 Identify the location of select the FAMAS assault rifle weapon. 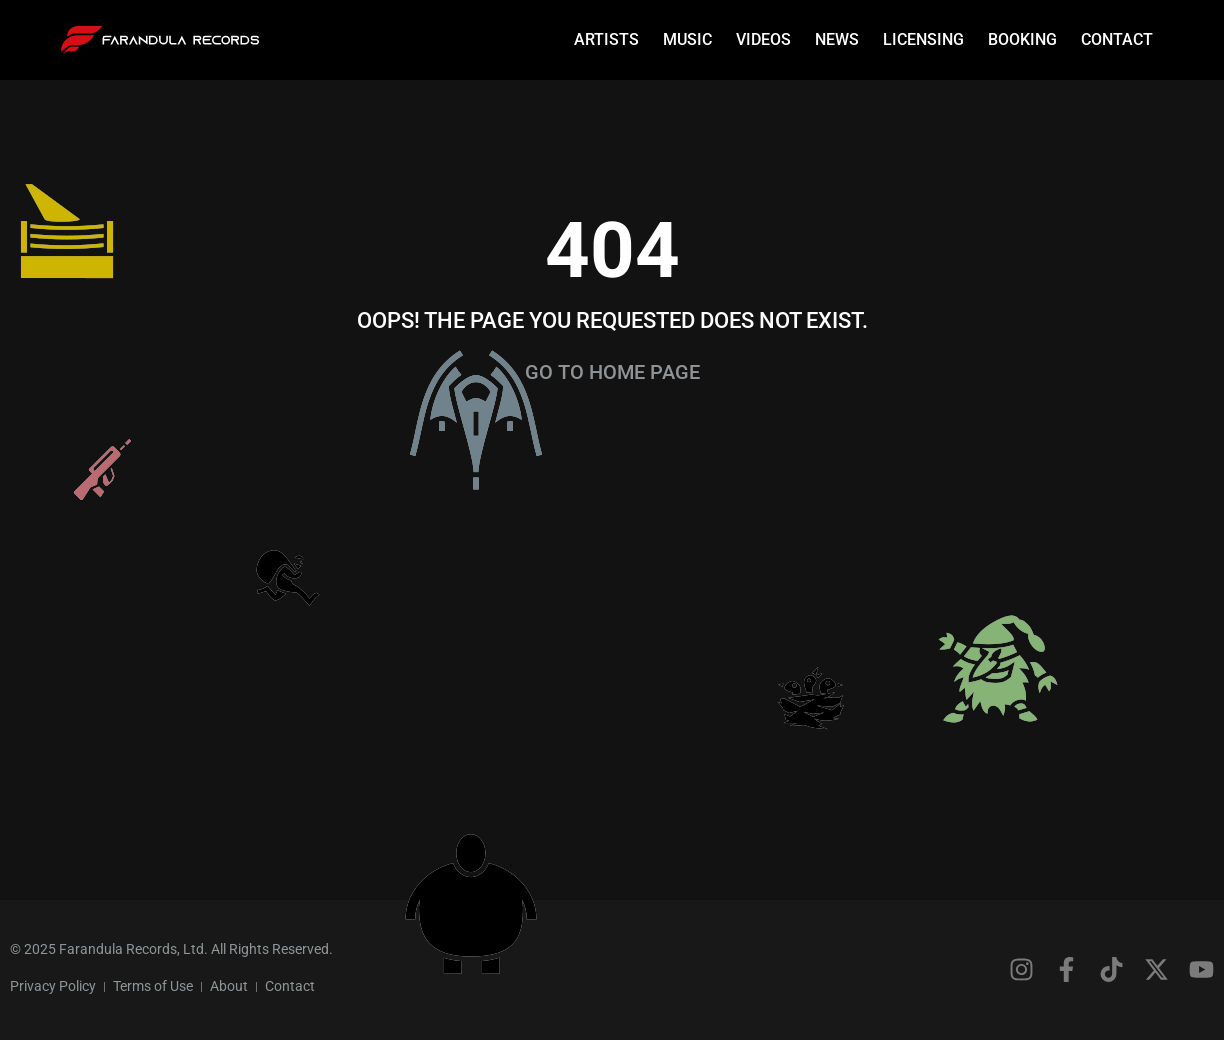
(102, 469).